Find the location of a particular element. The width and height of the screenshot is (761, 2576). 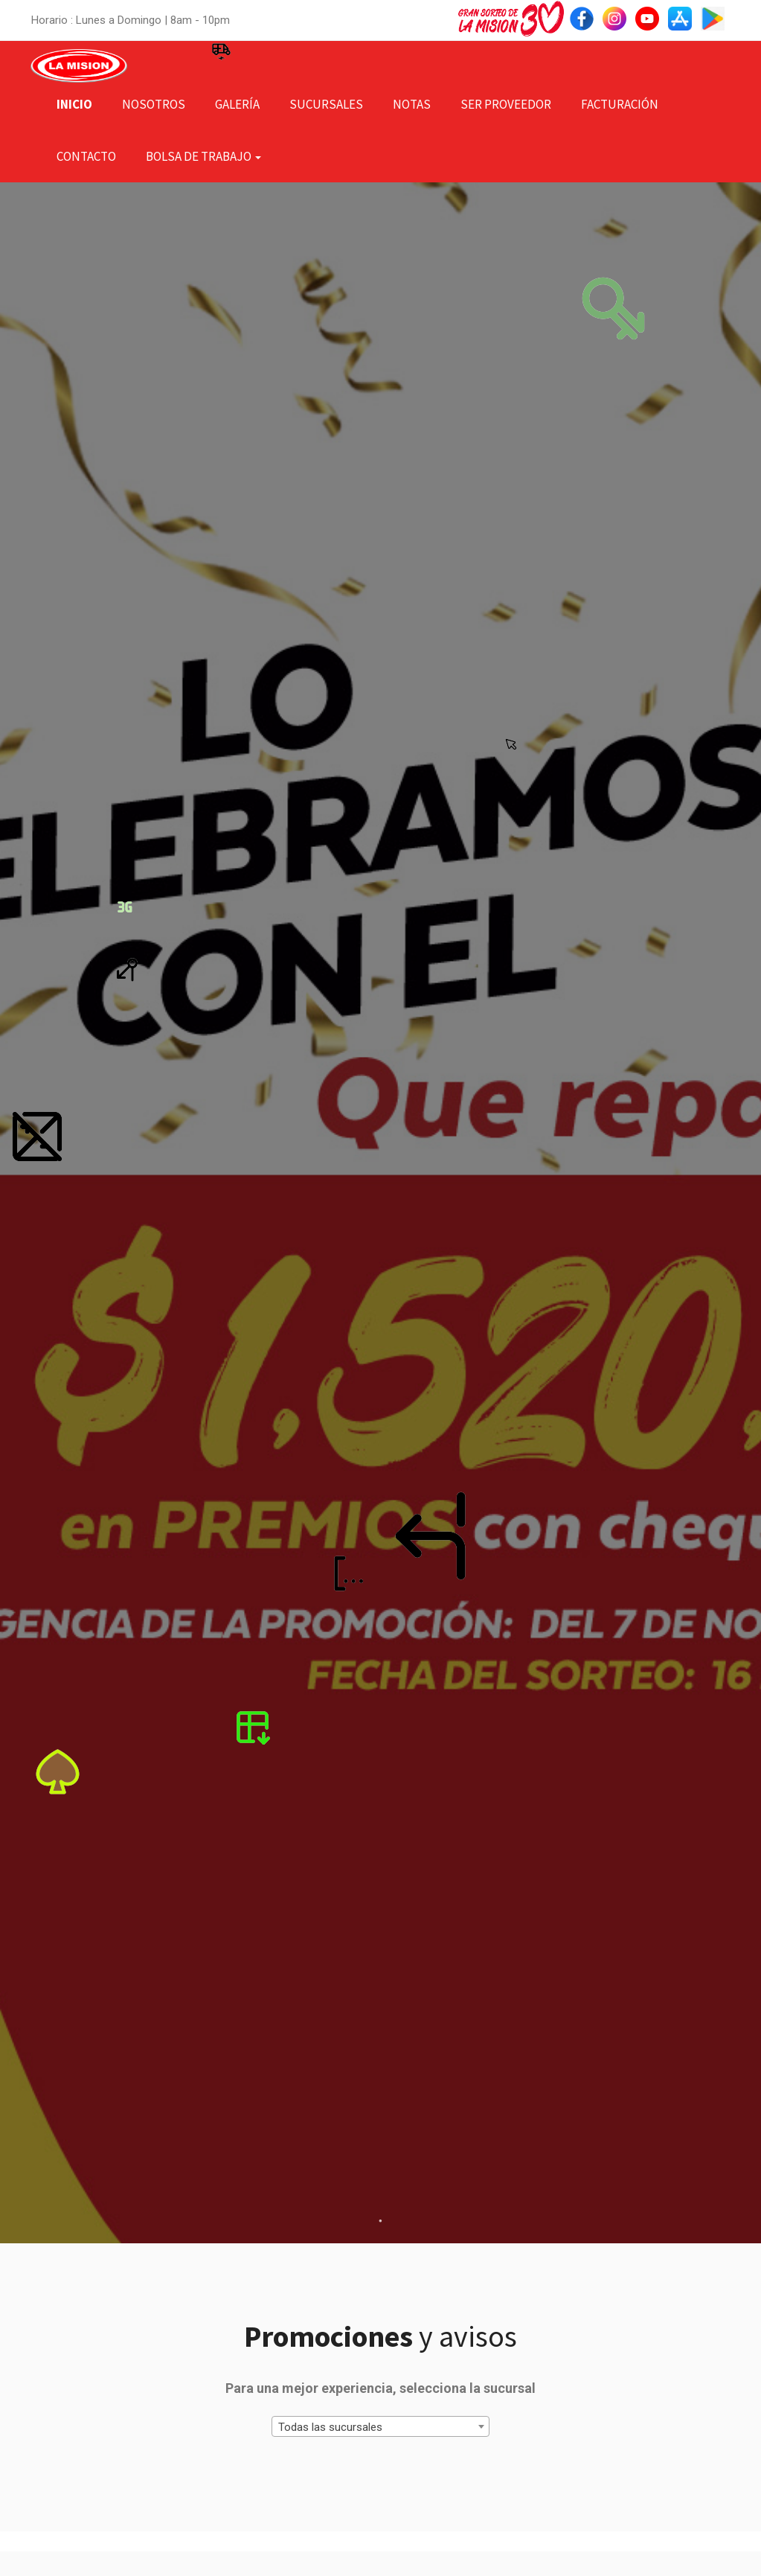

indicates 3G mobile network connection is located at coordinates (125, 907).